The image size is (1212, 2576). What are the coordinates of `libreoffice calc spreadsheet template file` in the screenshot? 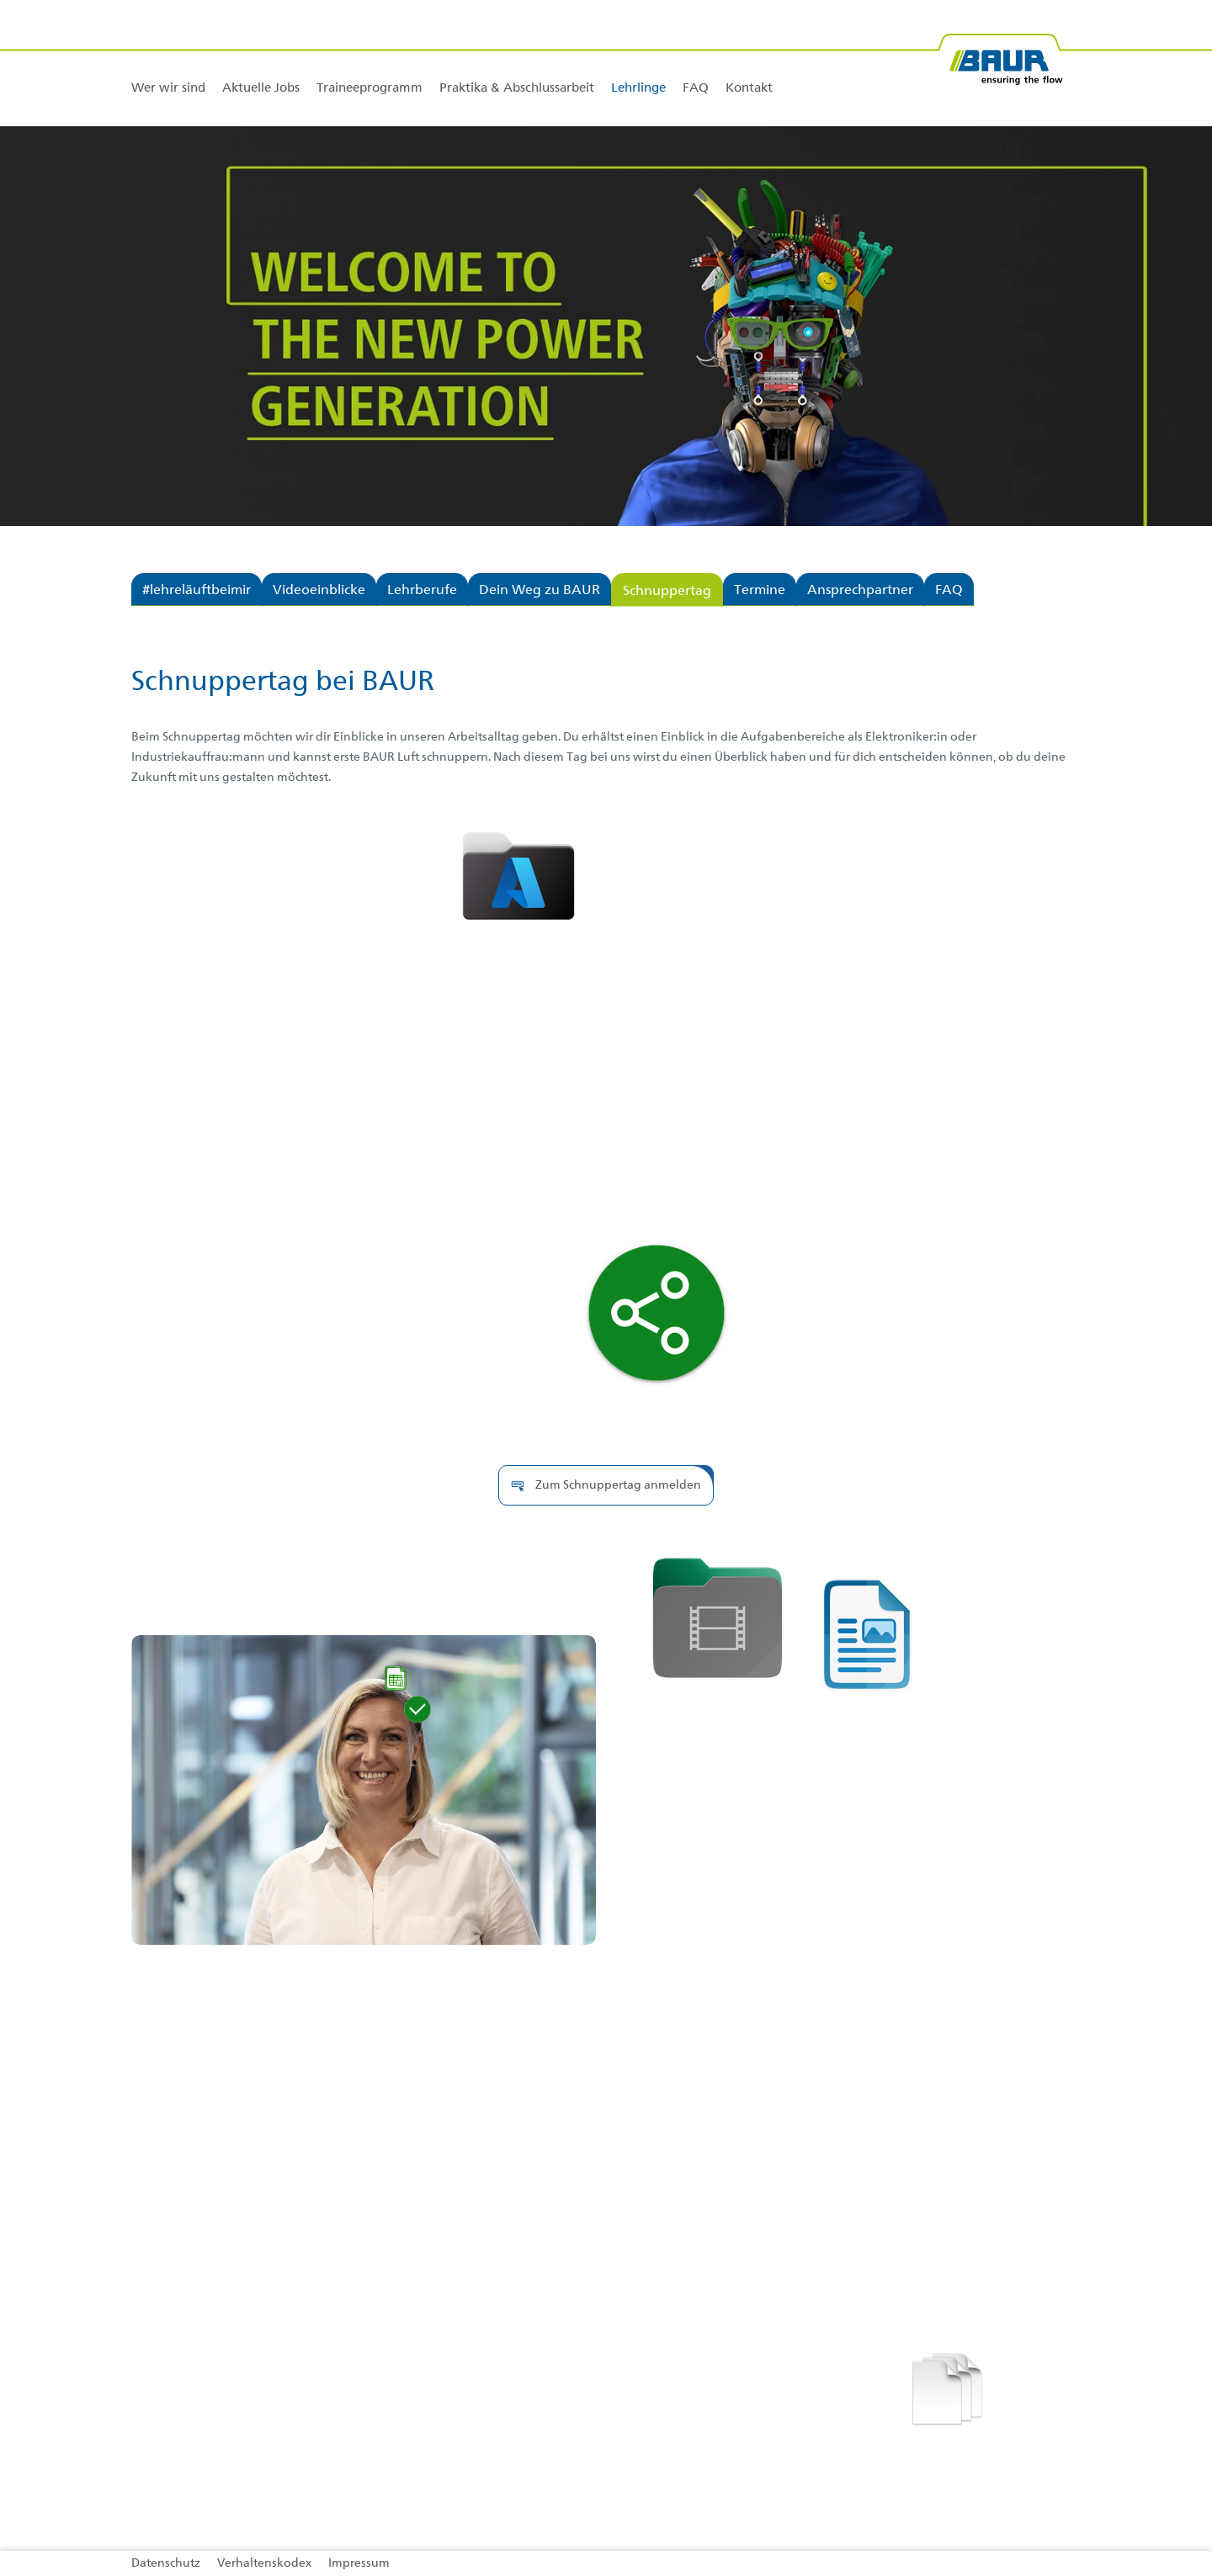 It's located at (396, 1678).